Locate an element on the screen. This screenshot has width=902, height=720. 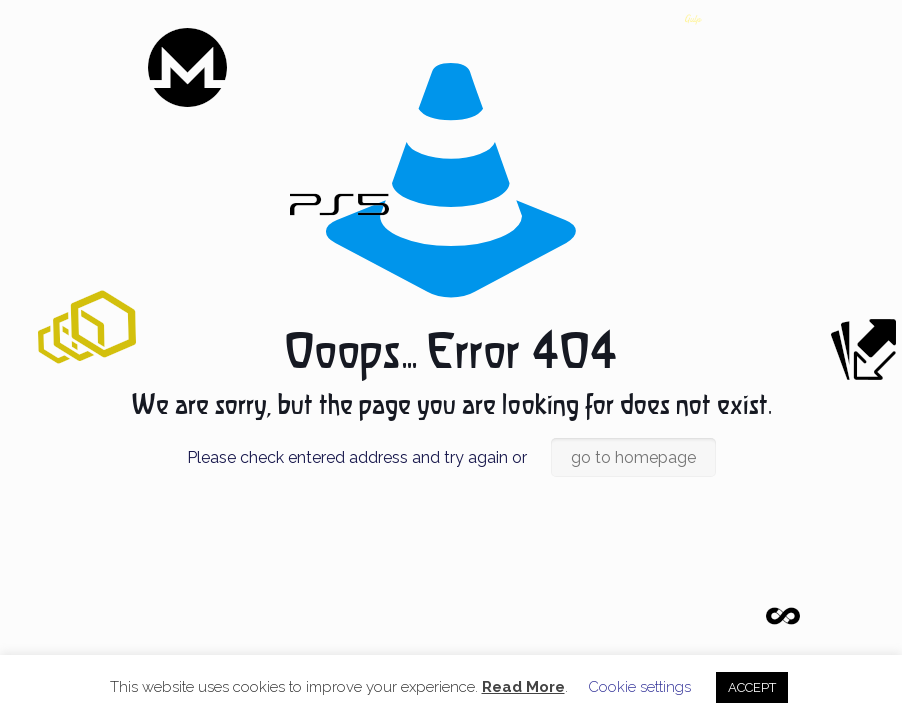
open Apache Superset data visualization platform is located at coordinates (783, 616).